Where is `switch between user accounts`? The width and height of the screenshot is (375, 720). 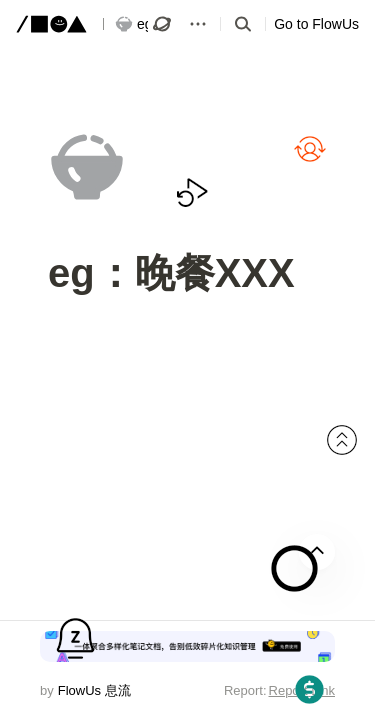 switch between user accounts is located at coordinates (310, 149).